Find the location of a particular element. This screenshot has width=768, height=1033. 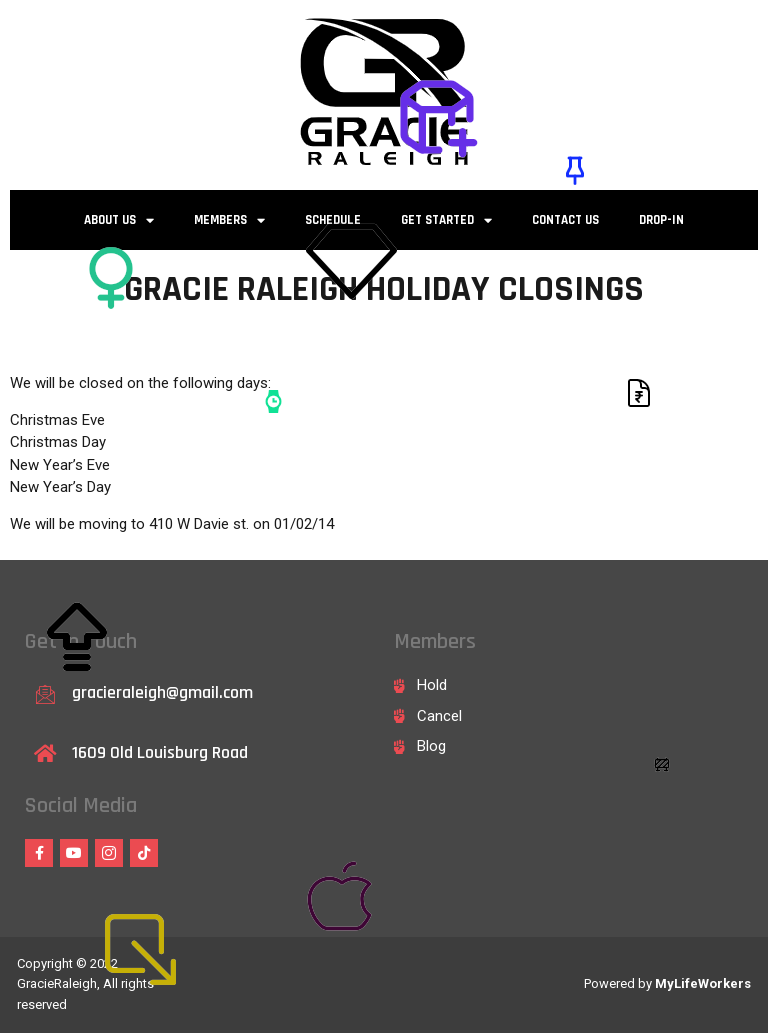

view rupee payment document is located at coordinates (639, 393).